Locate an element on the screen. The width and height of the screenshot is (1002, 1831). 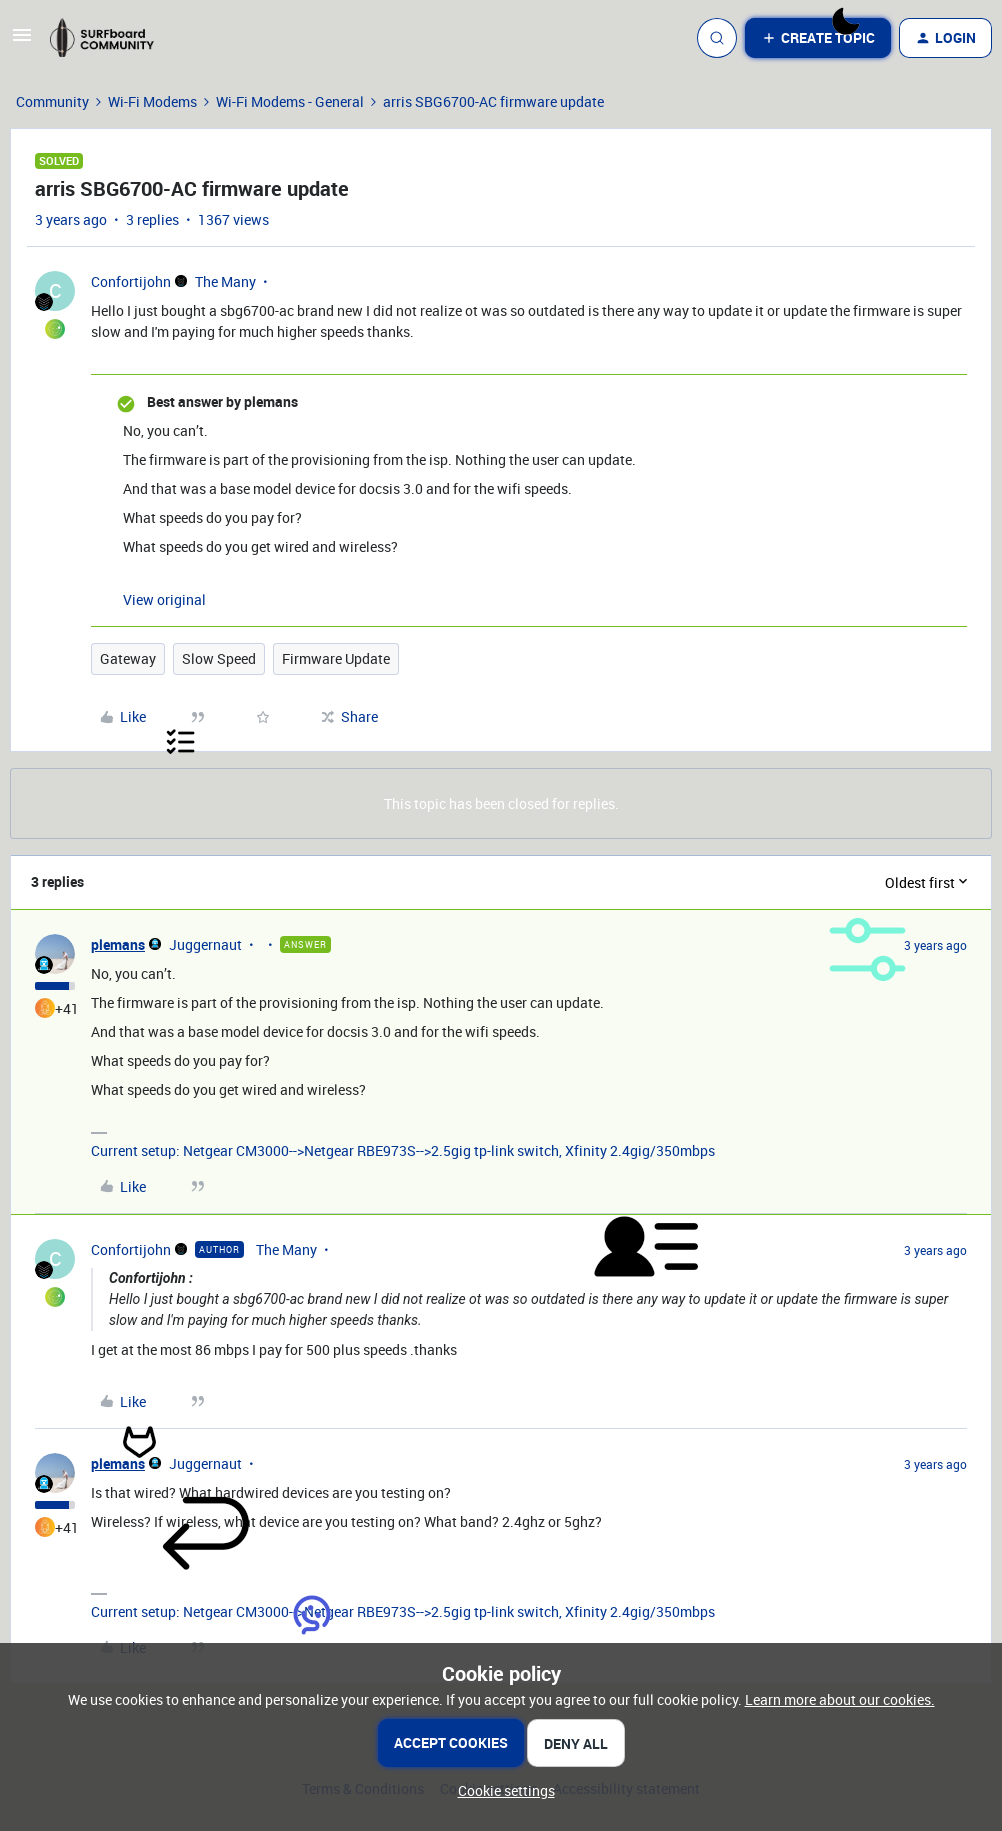
adjust settings or preferences is located at coordinates (867, 949).